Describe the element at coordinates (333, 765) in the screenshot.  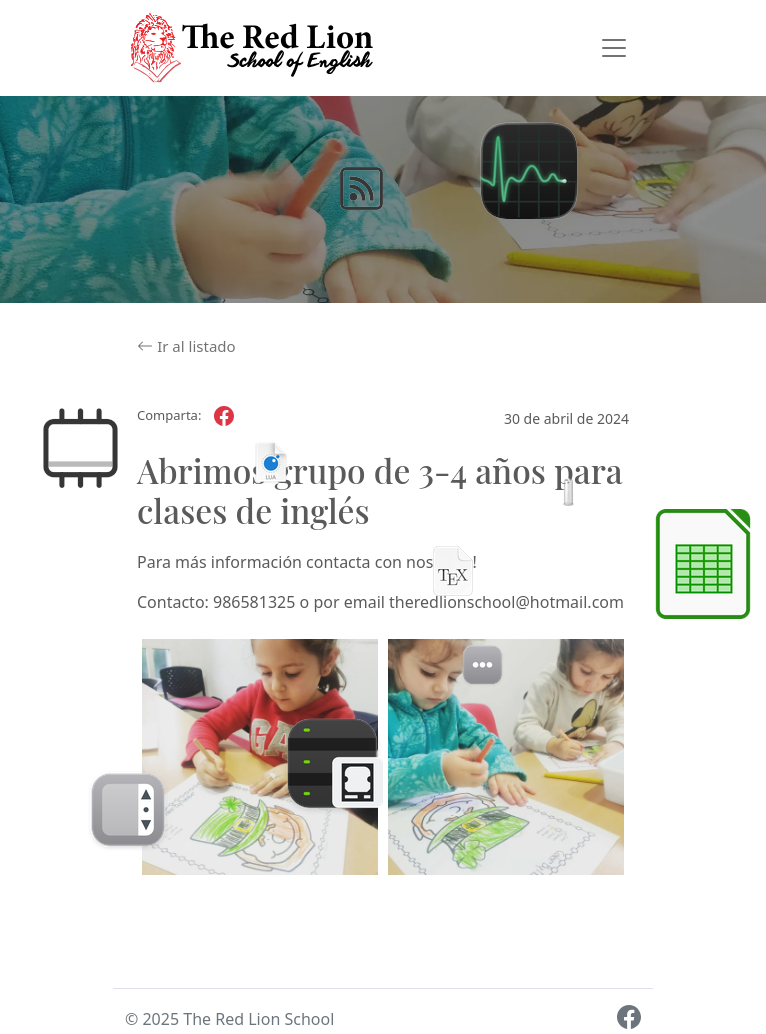
I see `configure iSCSI storage network settings` at that location.